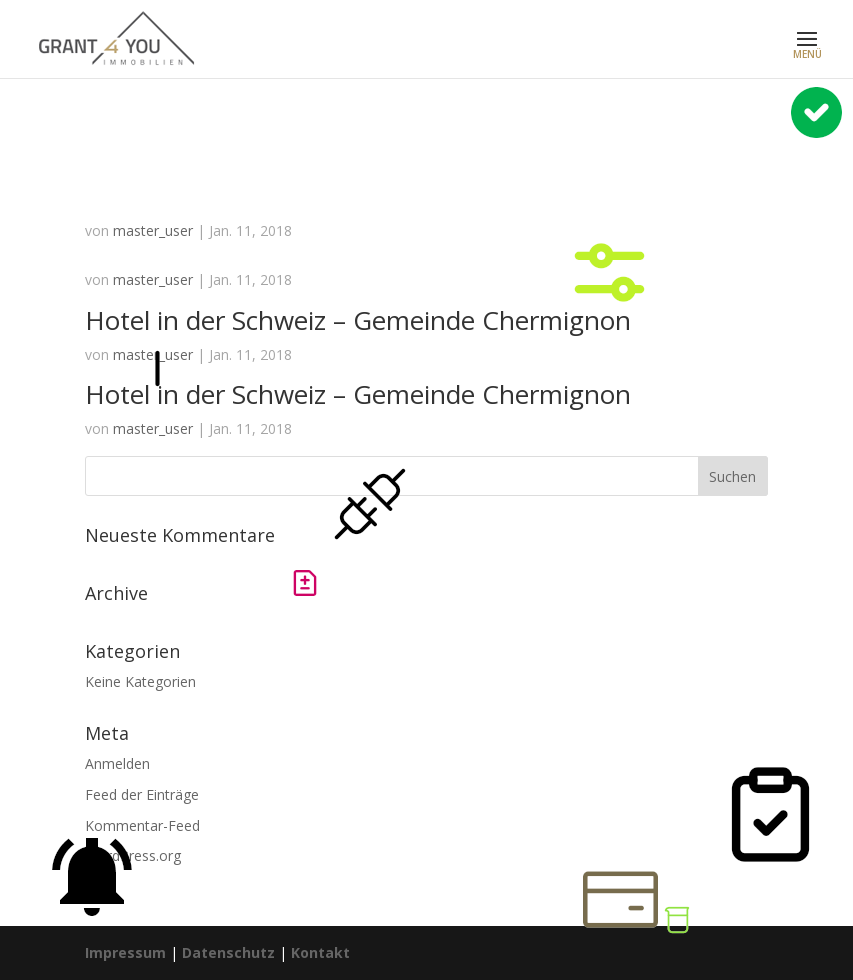 The image size is (853, 980). What do you see at coordinates (157, 368) in the screenshot?
I see `vertical divider or separator between UI elements` at bounding box center [157, 368].